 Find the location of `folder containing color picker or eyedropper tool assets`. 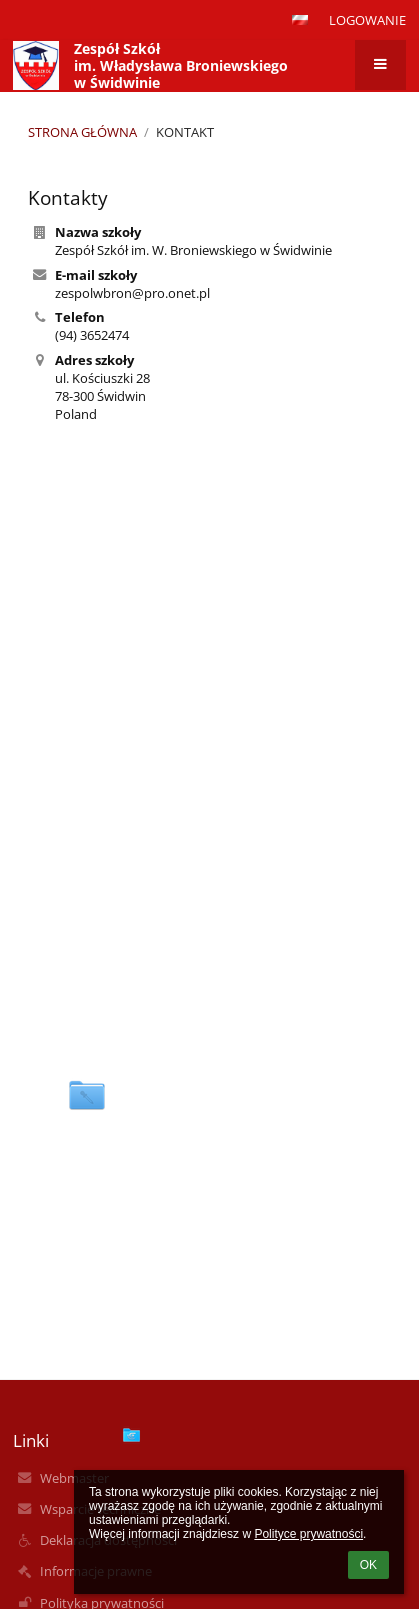

folder containing color picker or eyedropper tool assets is located at coordinates (87, 1095).